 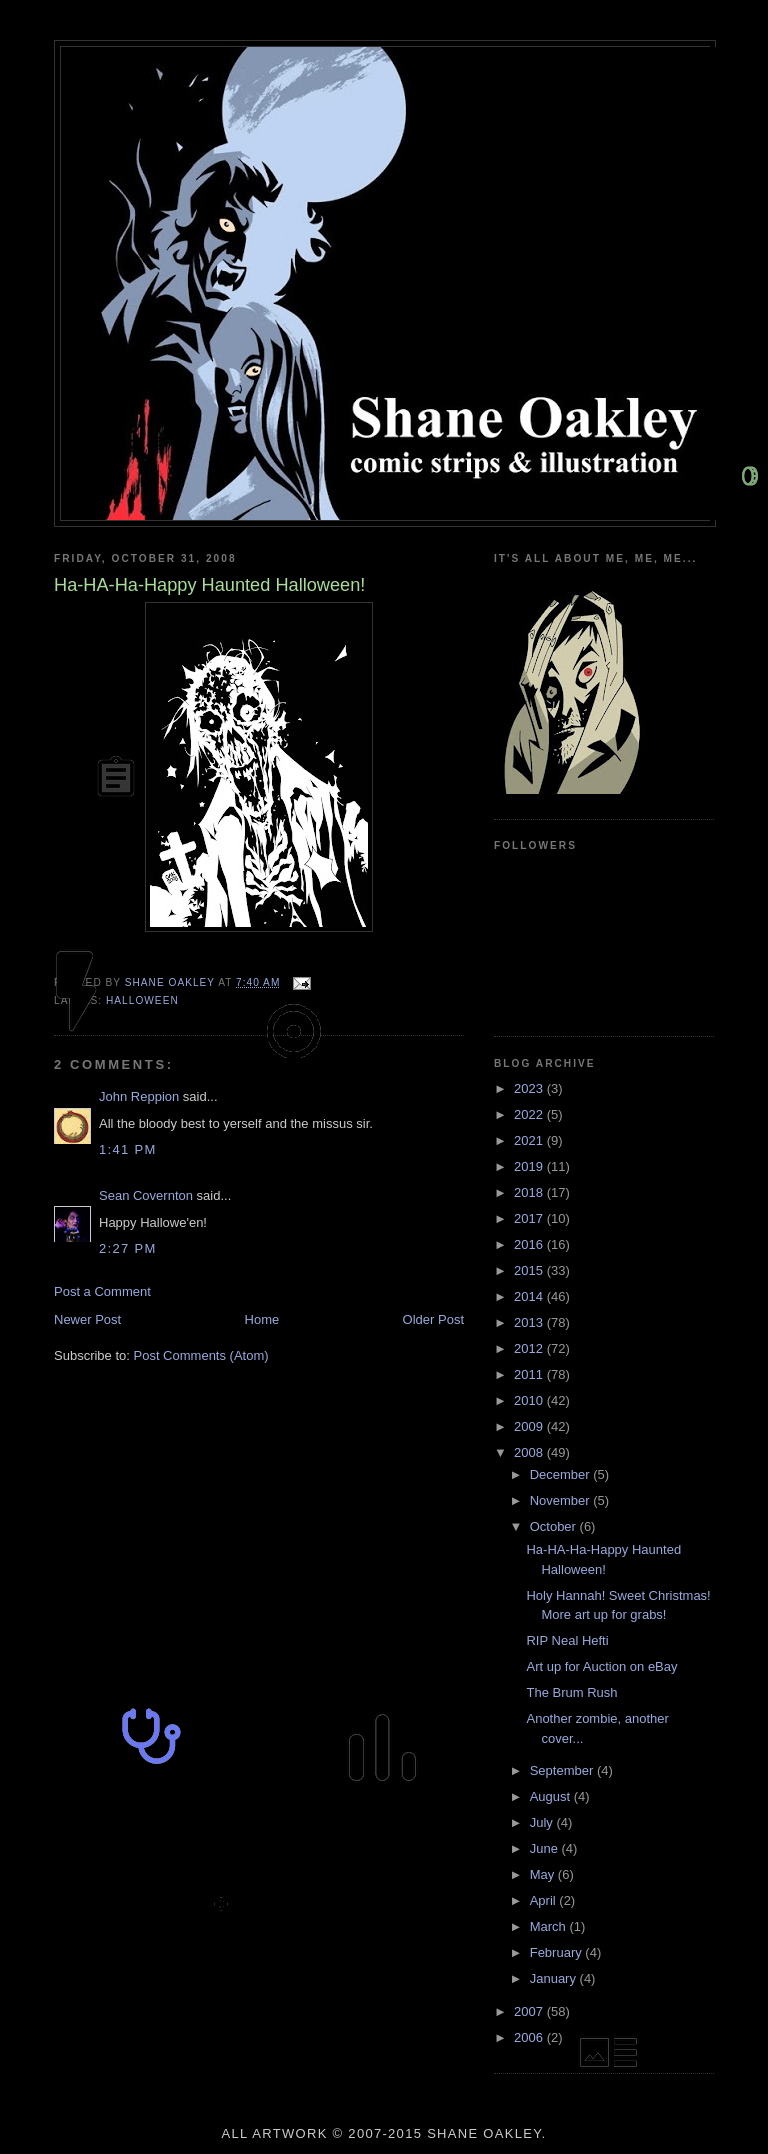 What do you see at coordinates (151, 1737) in the screenshot?
I see `access health or medical features` at bounding box center [151, 1737].